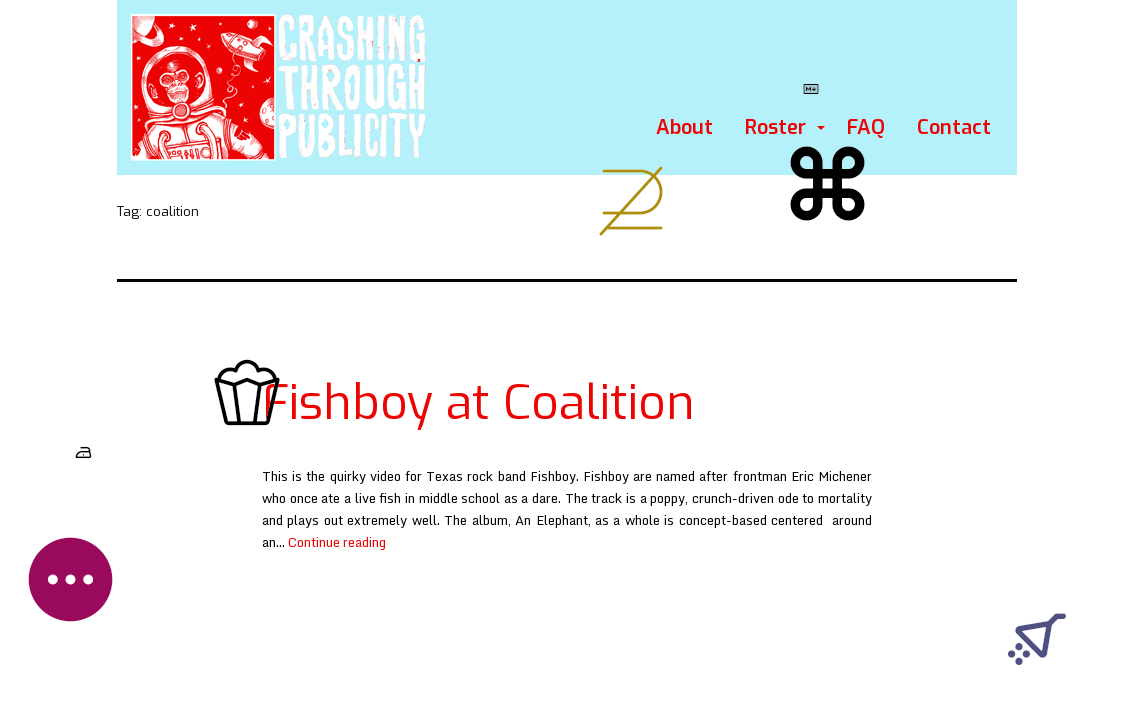  I want to click on indicates "not superset of" in mathematical notation, so click(631, 201).